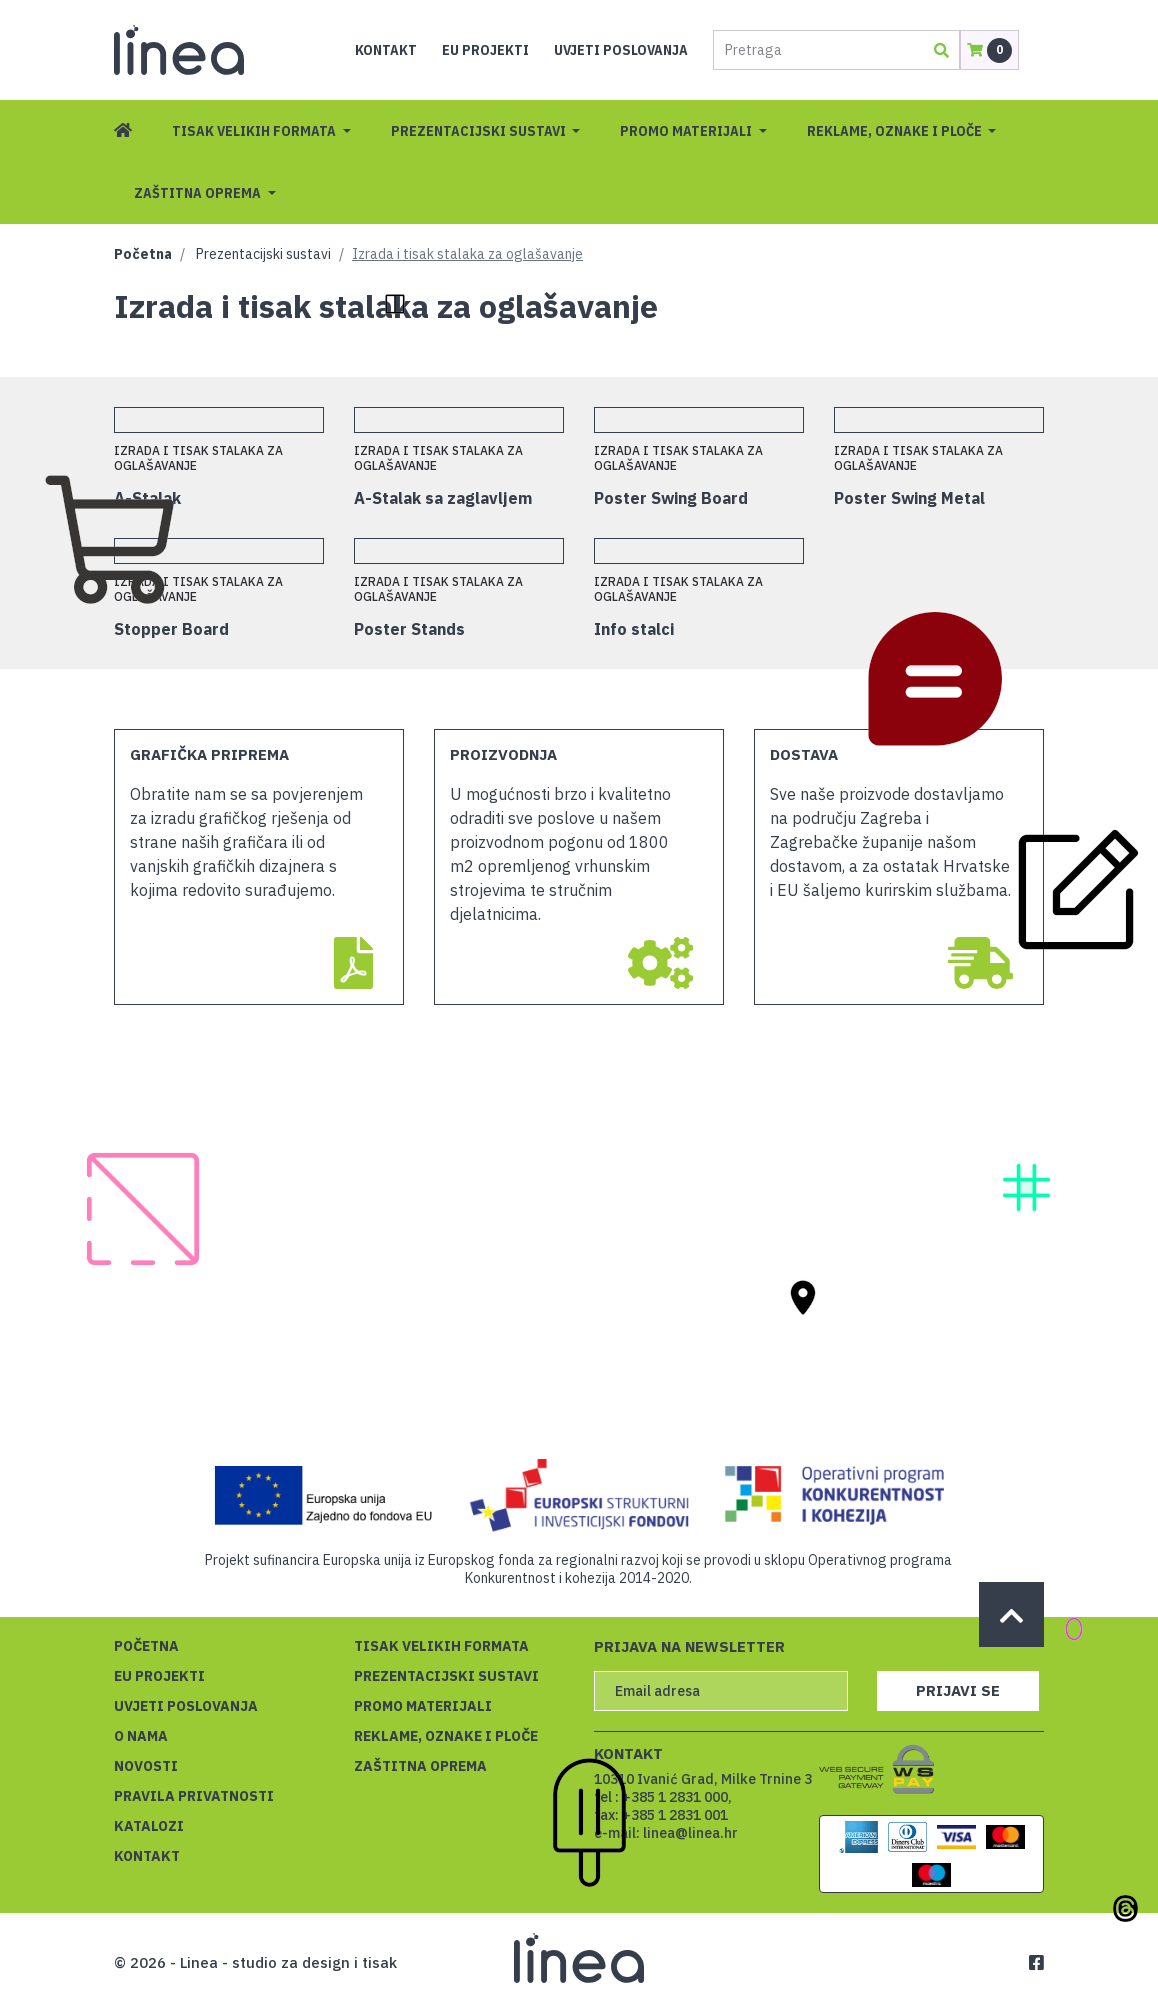 This screenshot has height=2003, width=1158. Describe the element at coordinates (143, 1209) in the screenshot. I see `invert current selection` at that location.